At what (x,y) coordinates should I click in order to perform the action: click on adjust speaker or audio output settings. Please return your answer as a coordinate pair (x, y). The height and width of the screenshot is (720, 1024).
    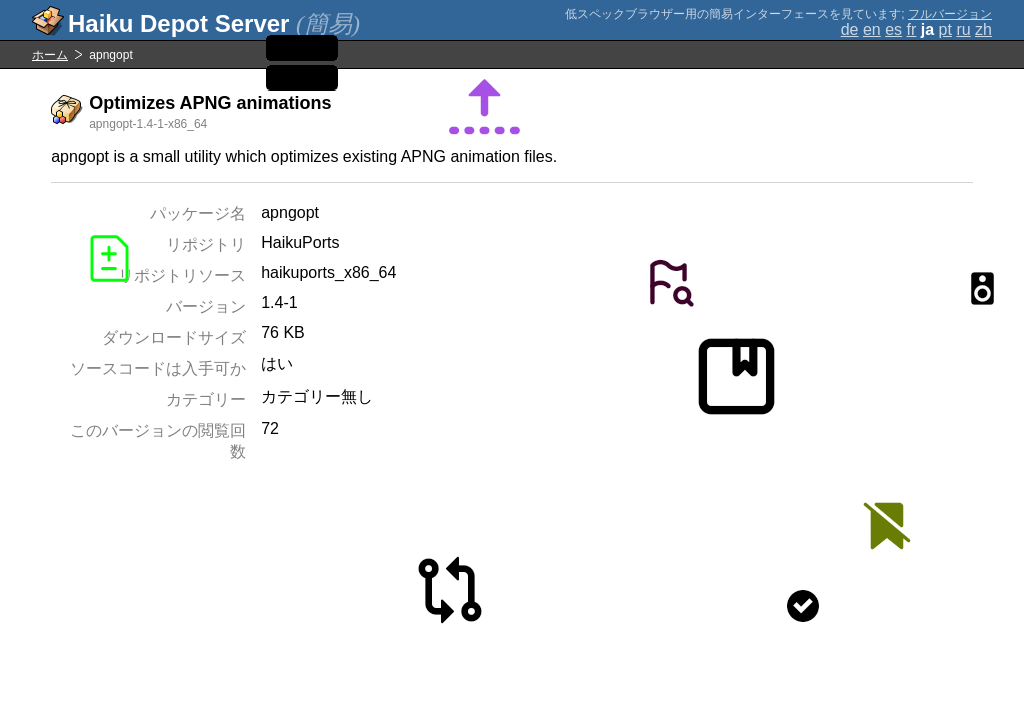
    Looking at the image, I should click on (982, 288).